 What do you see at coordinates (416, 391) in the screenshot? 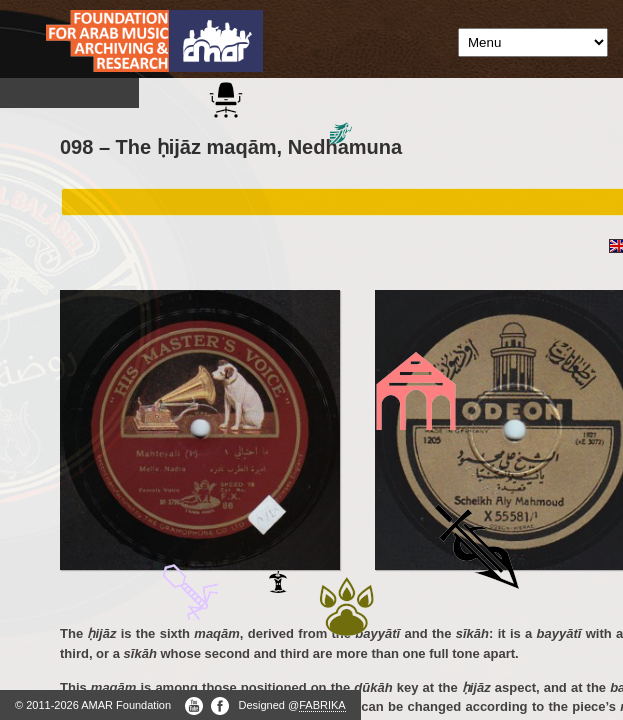
I see `access the marketplace or bazaar` at bounding box center [416, 391].